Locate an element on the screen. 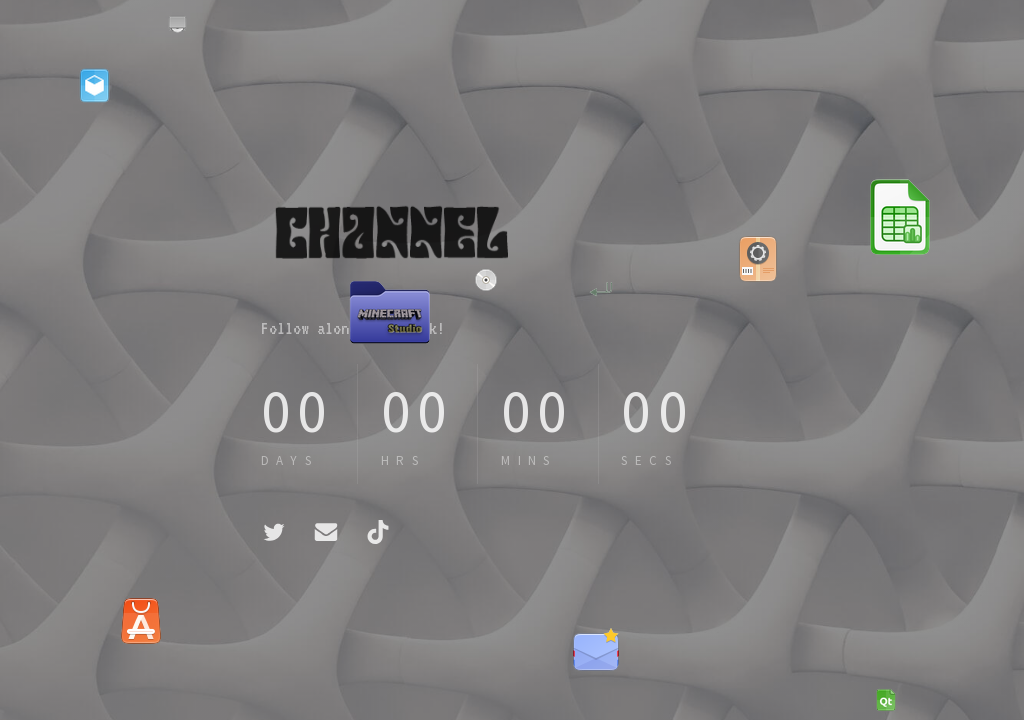  access optical drive or disc reader is located at coordinates (177, 23).